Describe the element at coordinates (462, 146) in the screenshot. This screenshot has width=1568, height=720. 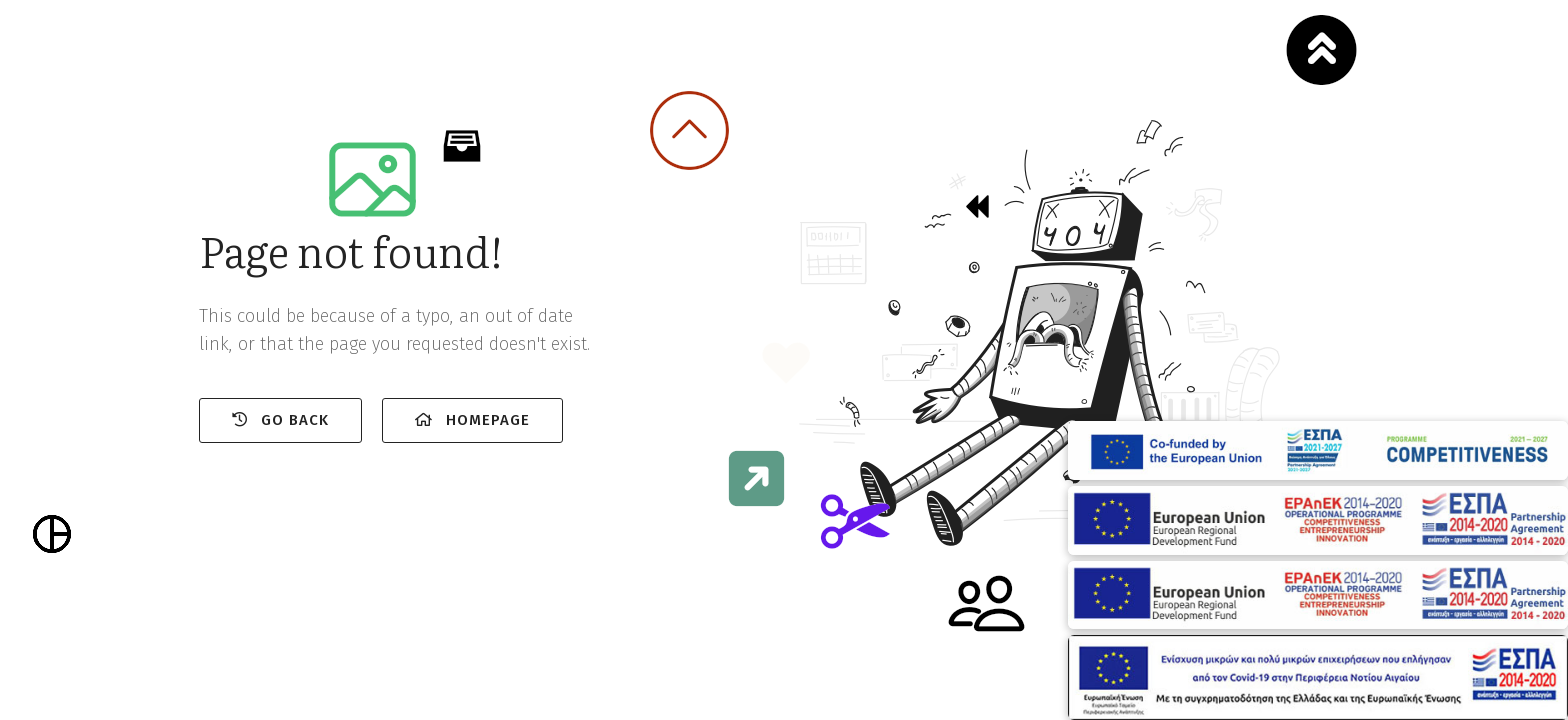
I see `view inbox or incoming files` at that location.